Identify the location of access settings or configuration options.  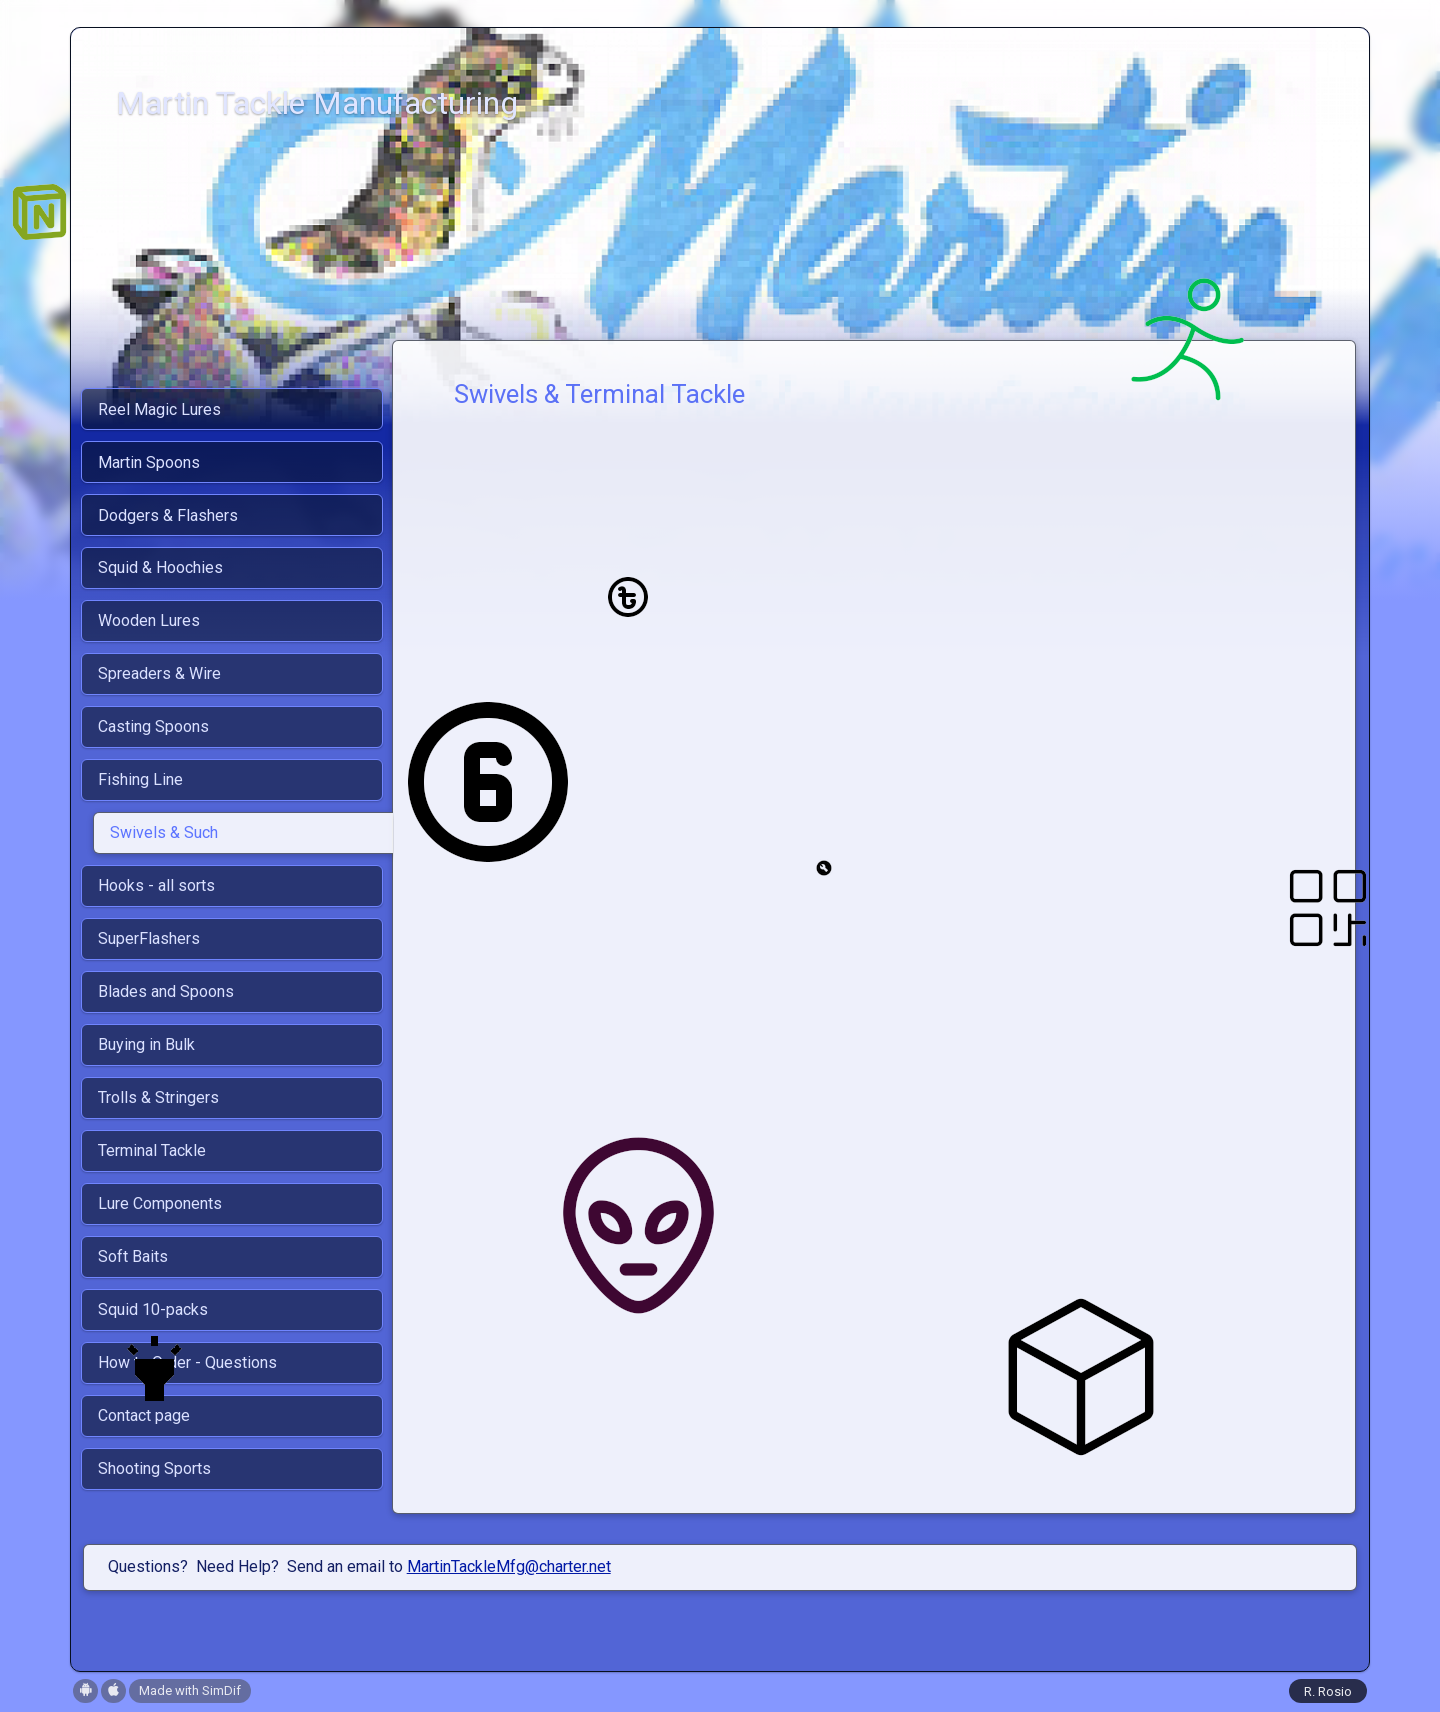
(824, 868).